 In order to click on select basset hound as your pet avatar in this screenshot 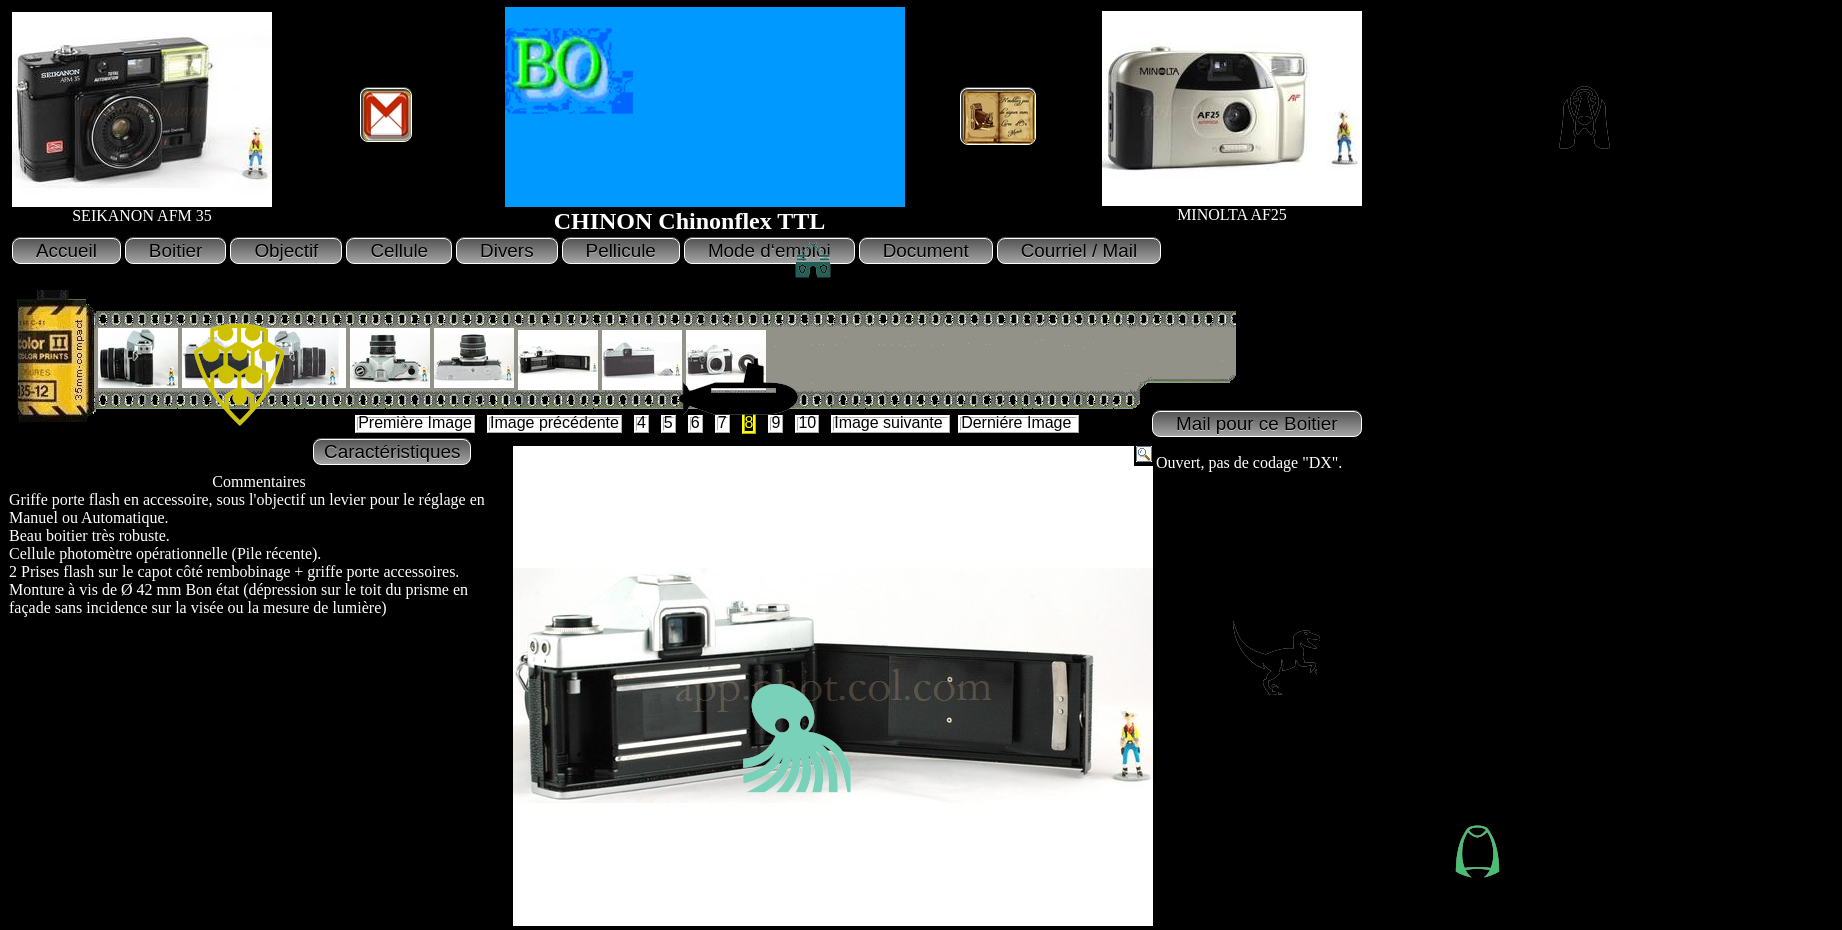, I will do `click(1584, 117)`.